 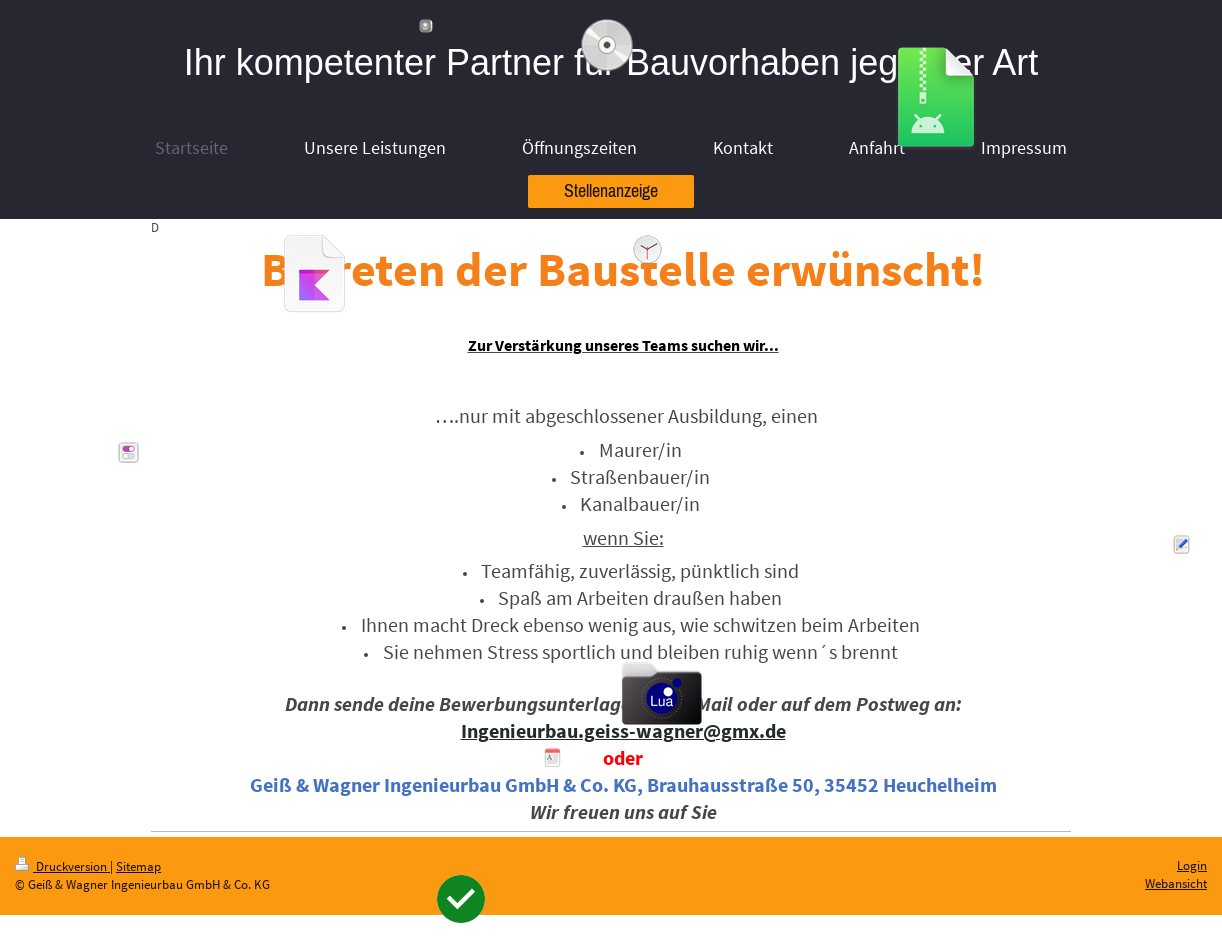 What do you see at coordinates (461, 899) in the screenshot?
I see `confirm or apply changes in a dialog` at bounding box center [461, 899].